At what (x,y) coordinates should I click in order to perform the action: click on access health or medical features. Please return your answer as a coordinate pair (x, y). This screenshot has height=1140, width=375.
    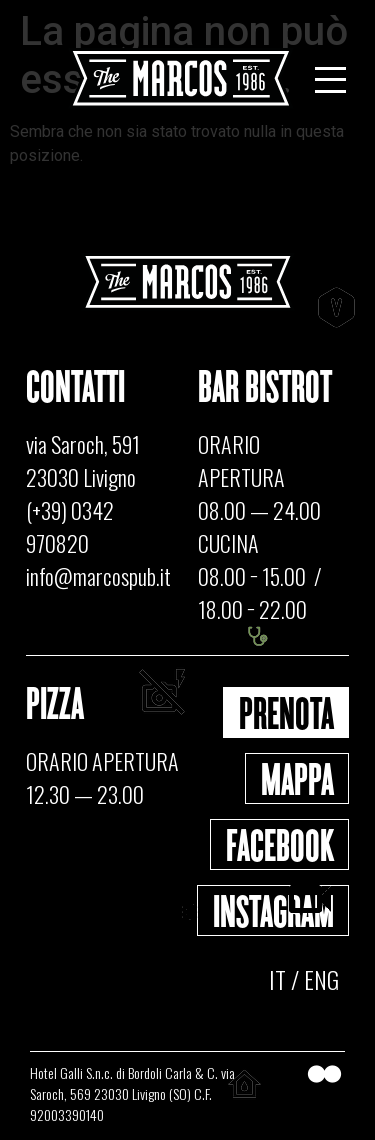
    Looking at the image, I should click on (256, 635).